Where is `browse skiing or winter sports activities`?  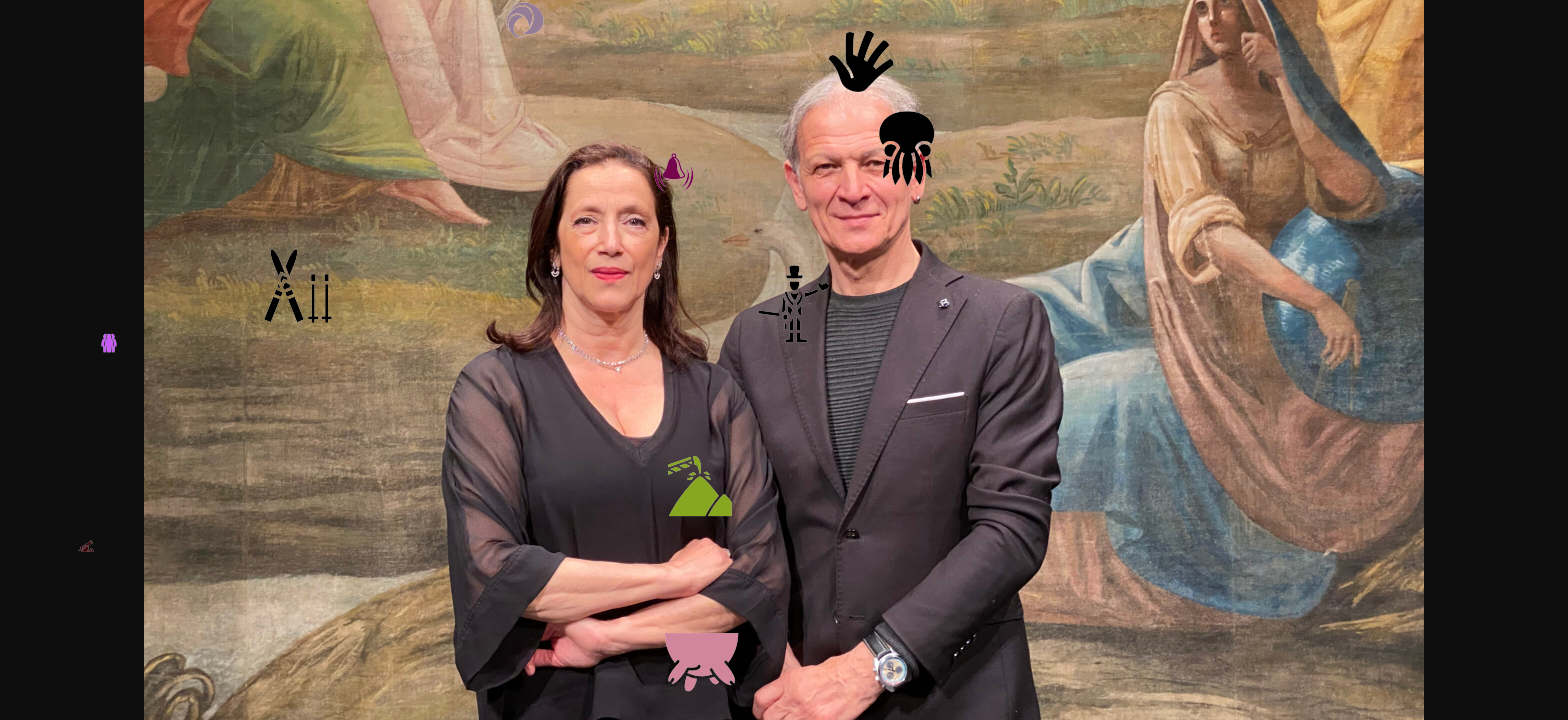
browse skiing or winter sports activities is located at coordinates (296, 286).